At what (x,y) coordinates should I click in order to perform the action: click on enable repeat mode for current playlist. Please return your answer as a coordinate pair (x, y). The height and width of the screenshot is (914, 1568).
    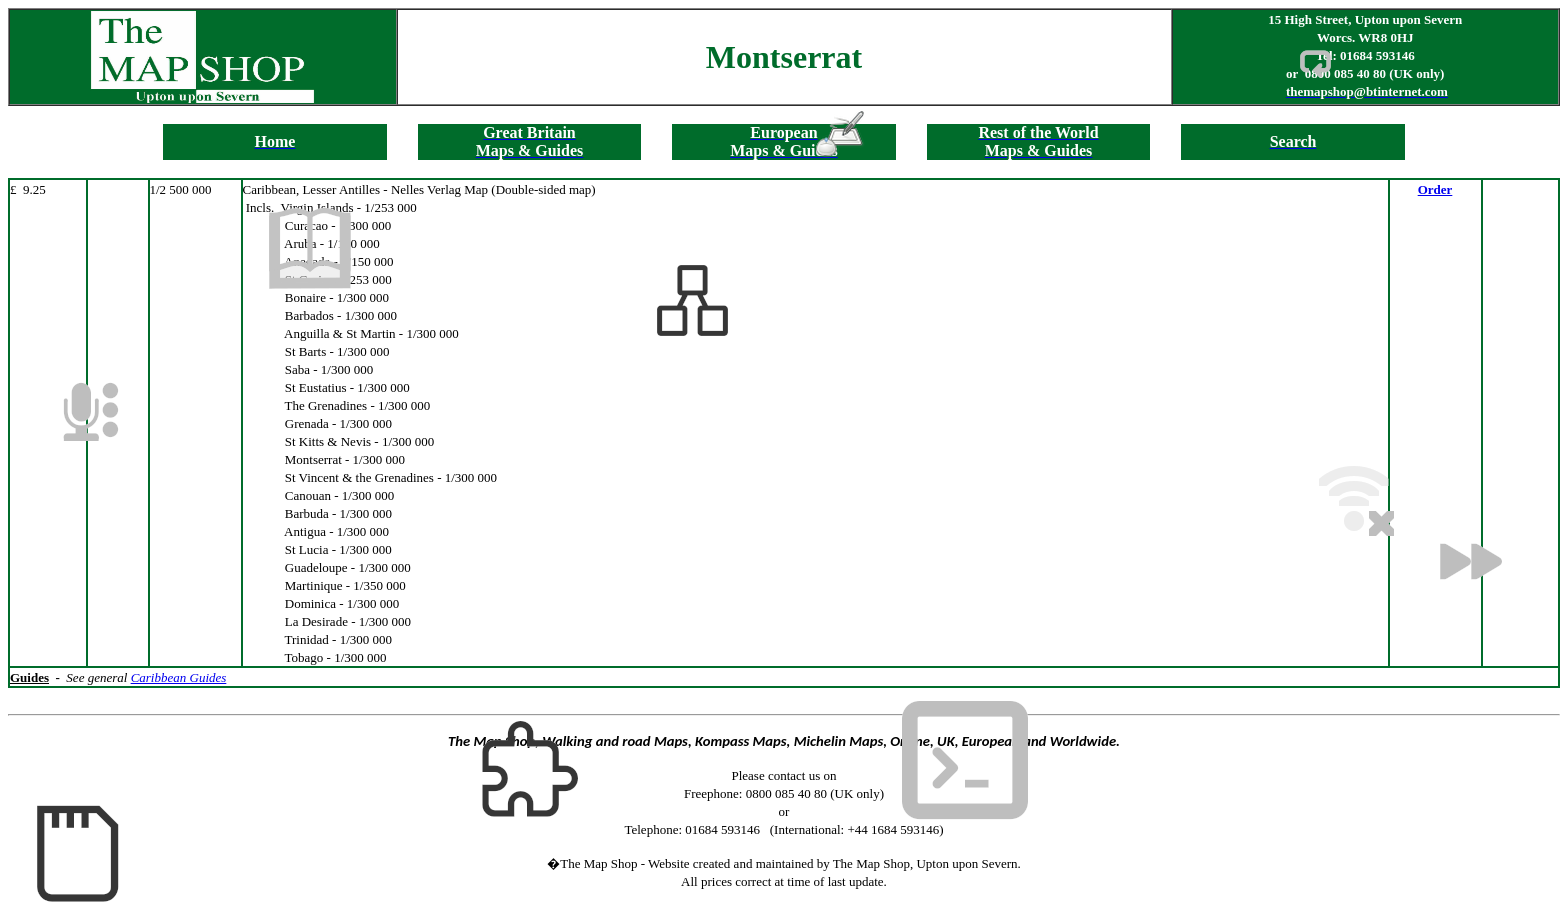
    Looking at the image, I should click on (1315, 61).